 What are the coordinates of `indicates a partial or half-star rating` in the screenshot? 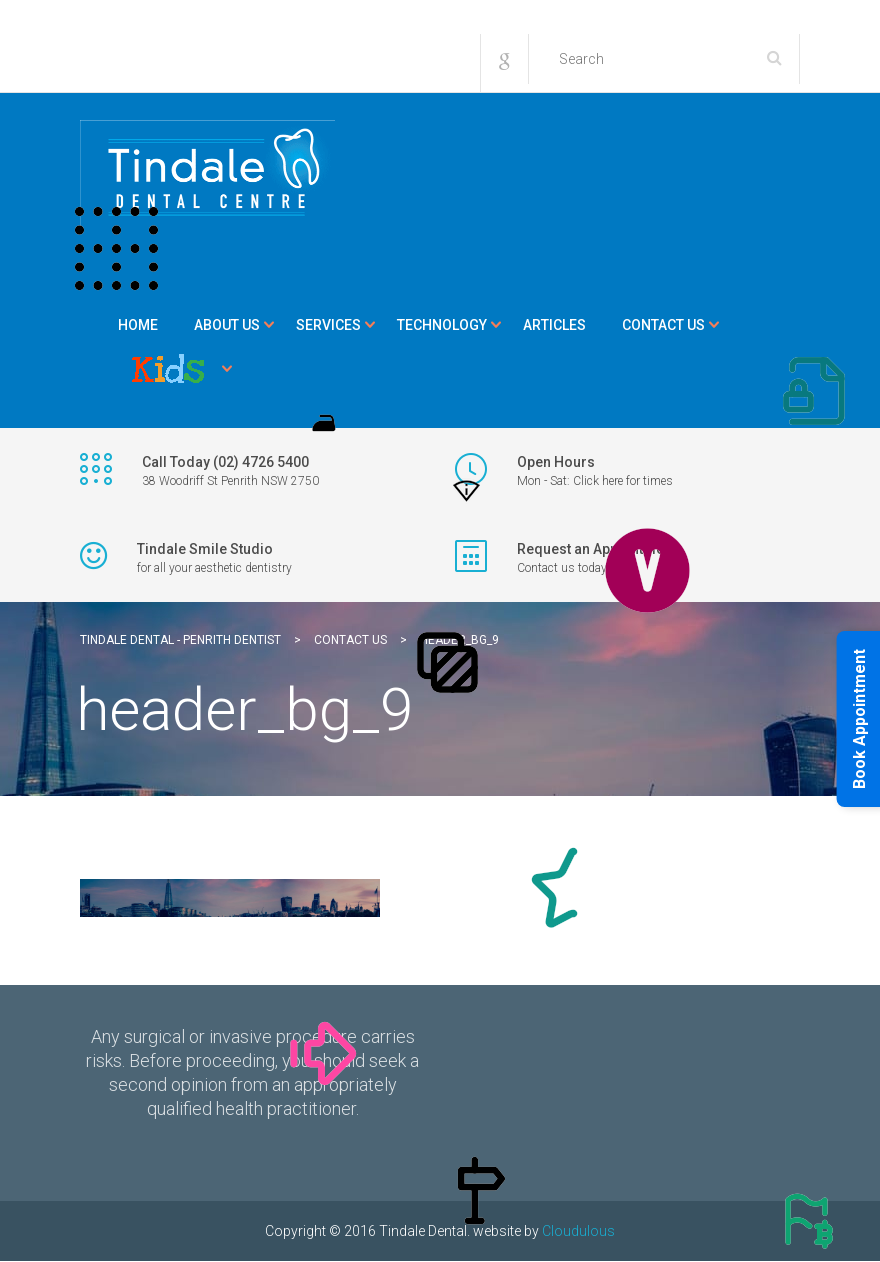 It's located at (573, 889).